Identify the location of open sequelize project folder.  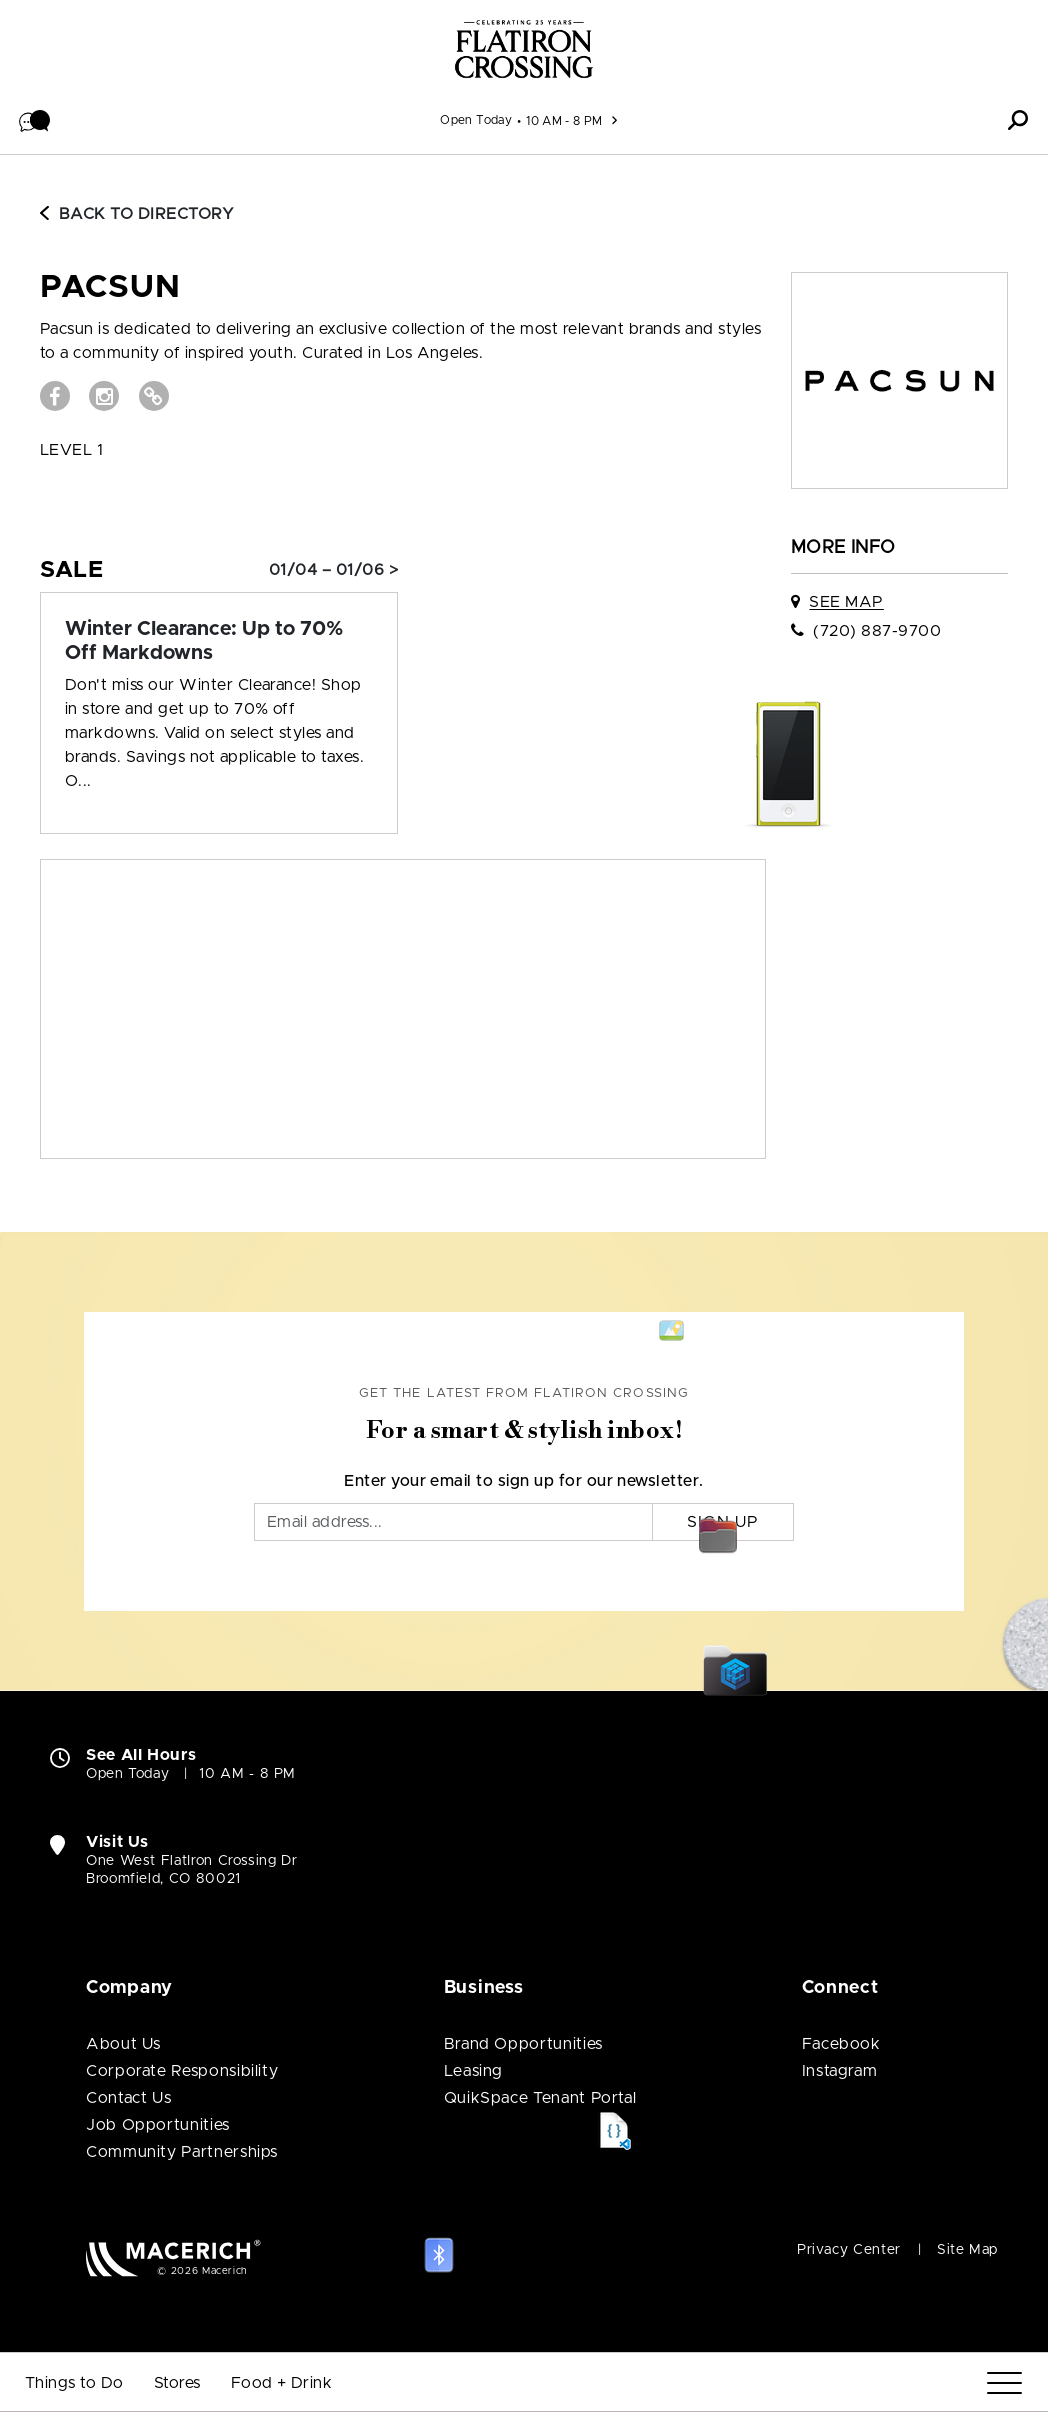
(735, 1672).